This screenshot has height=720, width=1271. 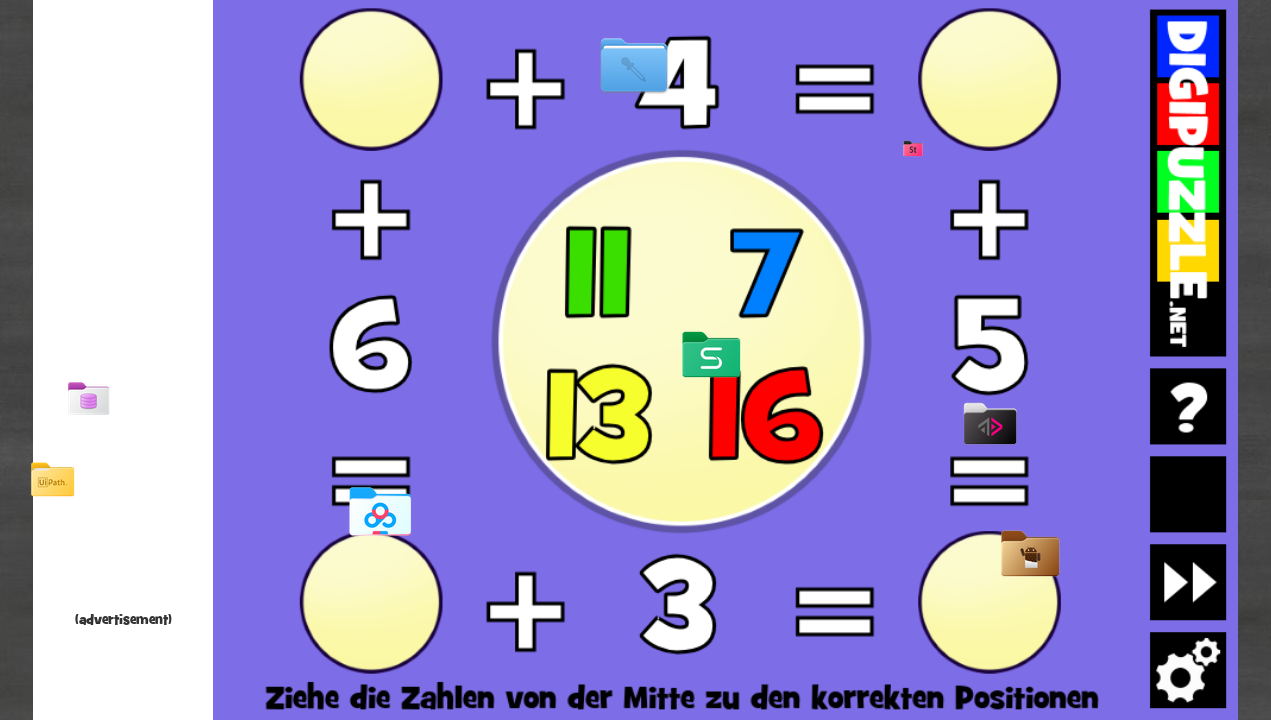 What do you see at coordinates (711, 356) in the screenshot?
I see `open folder containing WPS spreadsheet files` at bounding box center [711, 356].